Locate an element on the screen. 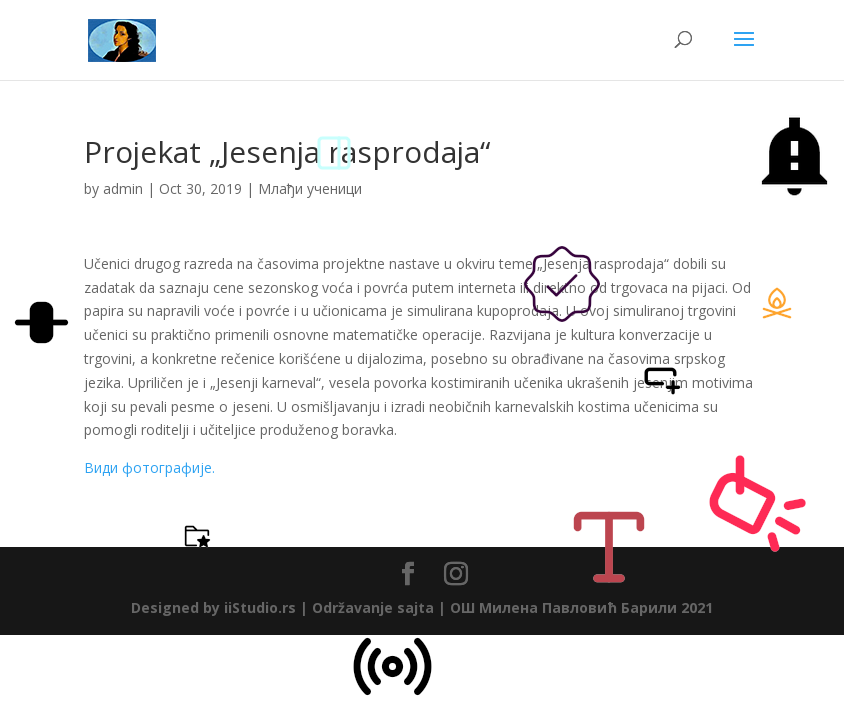 Image resolution: width=844 pixels, height=720 pixels. spotlight or highlight feature is located at coordinates (757, 503).